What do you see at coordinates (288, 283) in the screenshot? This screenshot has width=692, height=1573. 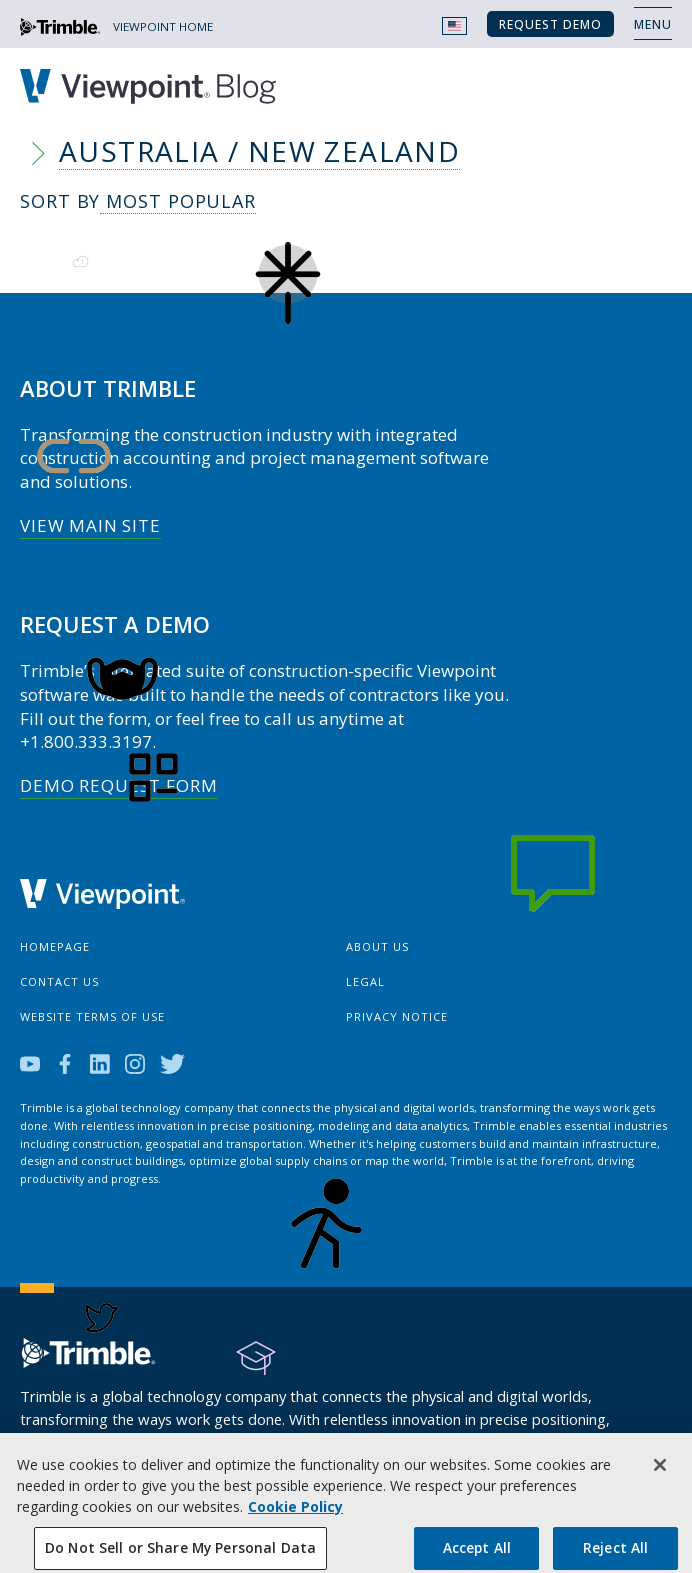 I see `visit linktree profile` at bounding box center [288, 283].